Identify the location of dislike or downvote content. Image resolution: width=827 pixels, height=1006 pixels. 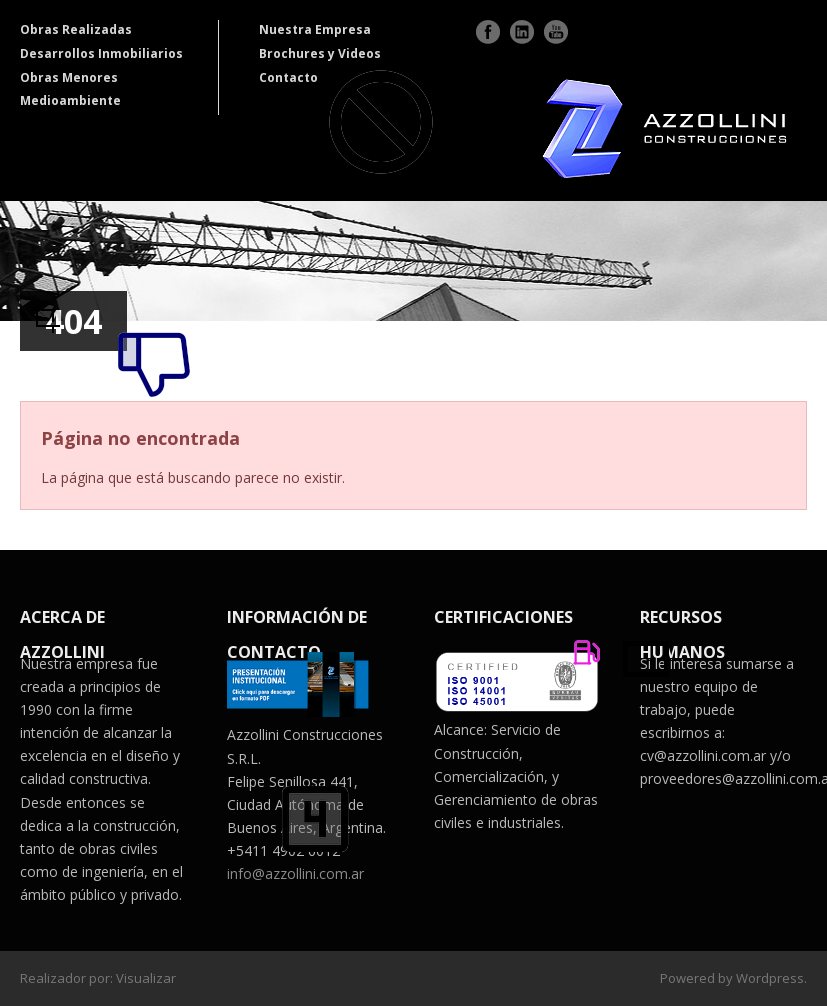
(154, 361).